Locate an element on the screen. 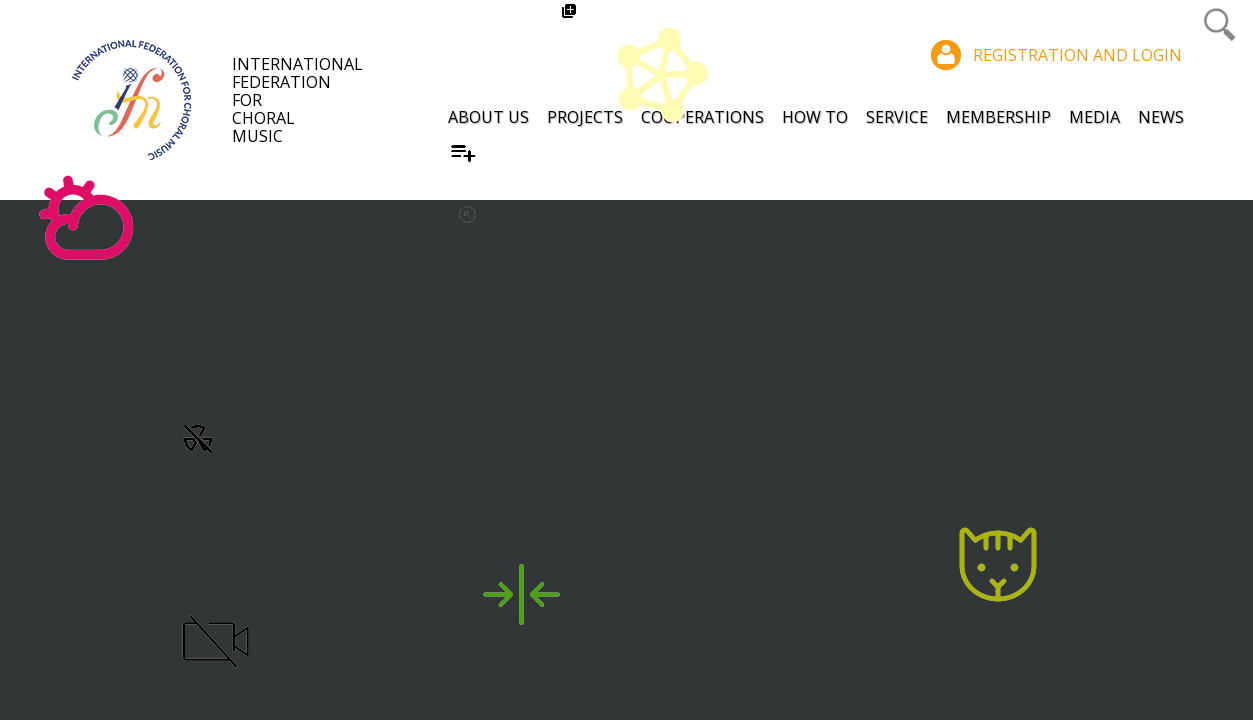 The image size is (1253, 720). connect to the fediverse network is located at coordinates (661, 75).